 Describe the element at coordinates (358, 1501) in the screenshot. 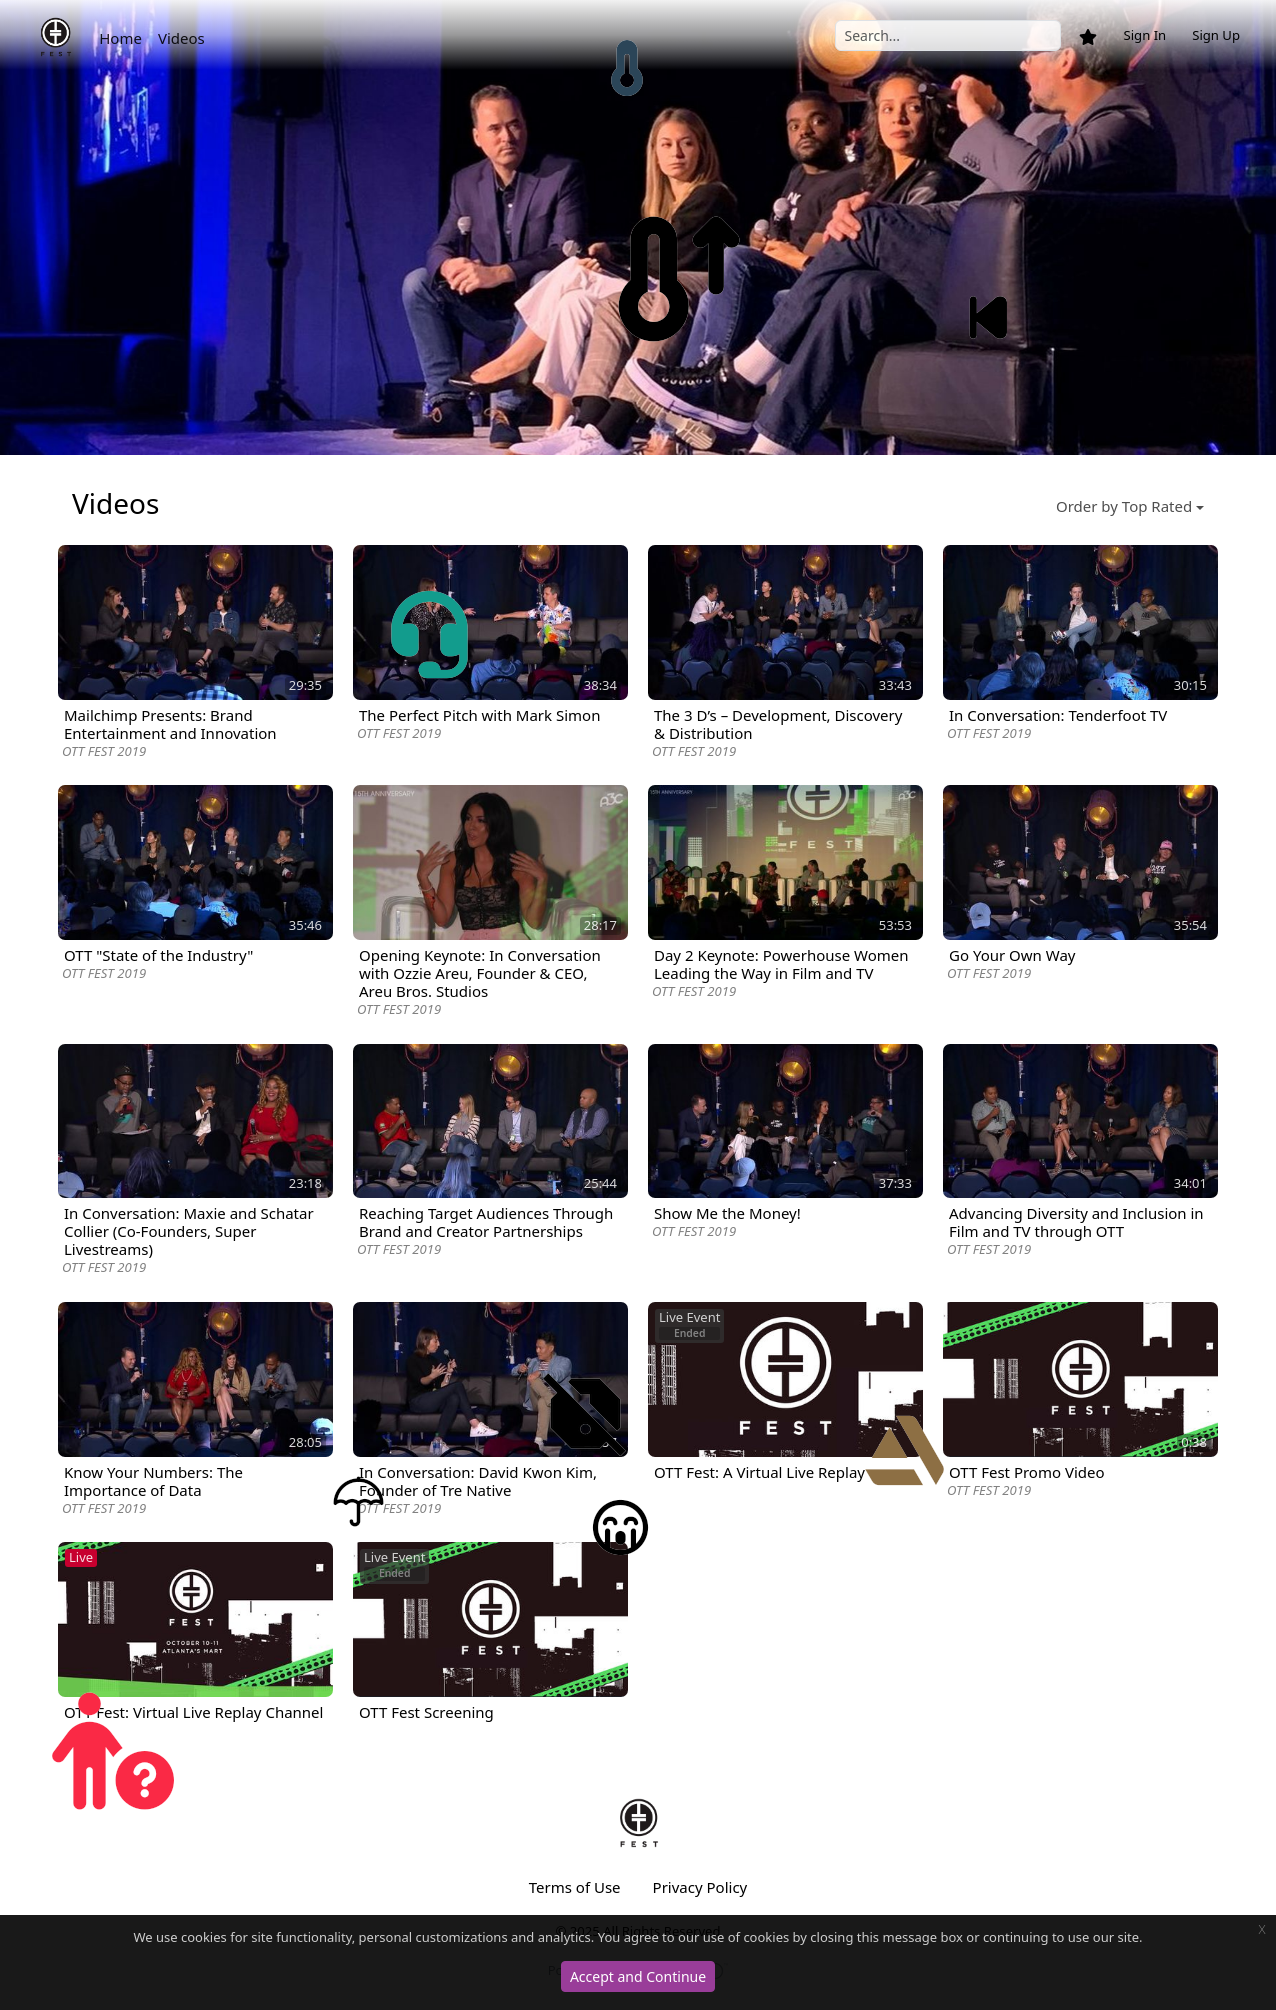

I see `view weather protection or rain forecast` at that location.